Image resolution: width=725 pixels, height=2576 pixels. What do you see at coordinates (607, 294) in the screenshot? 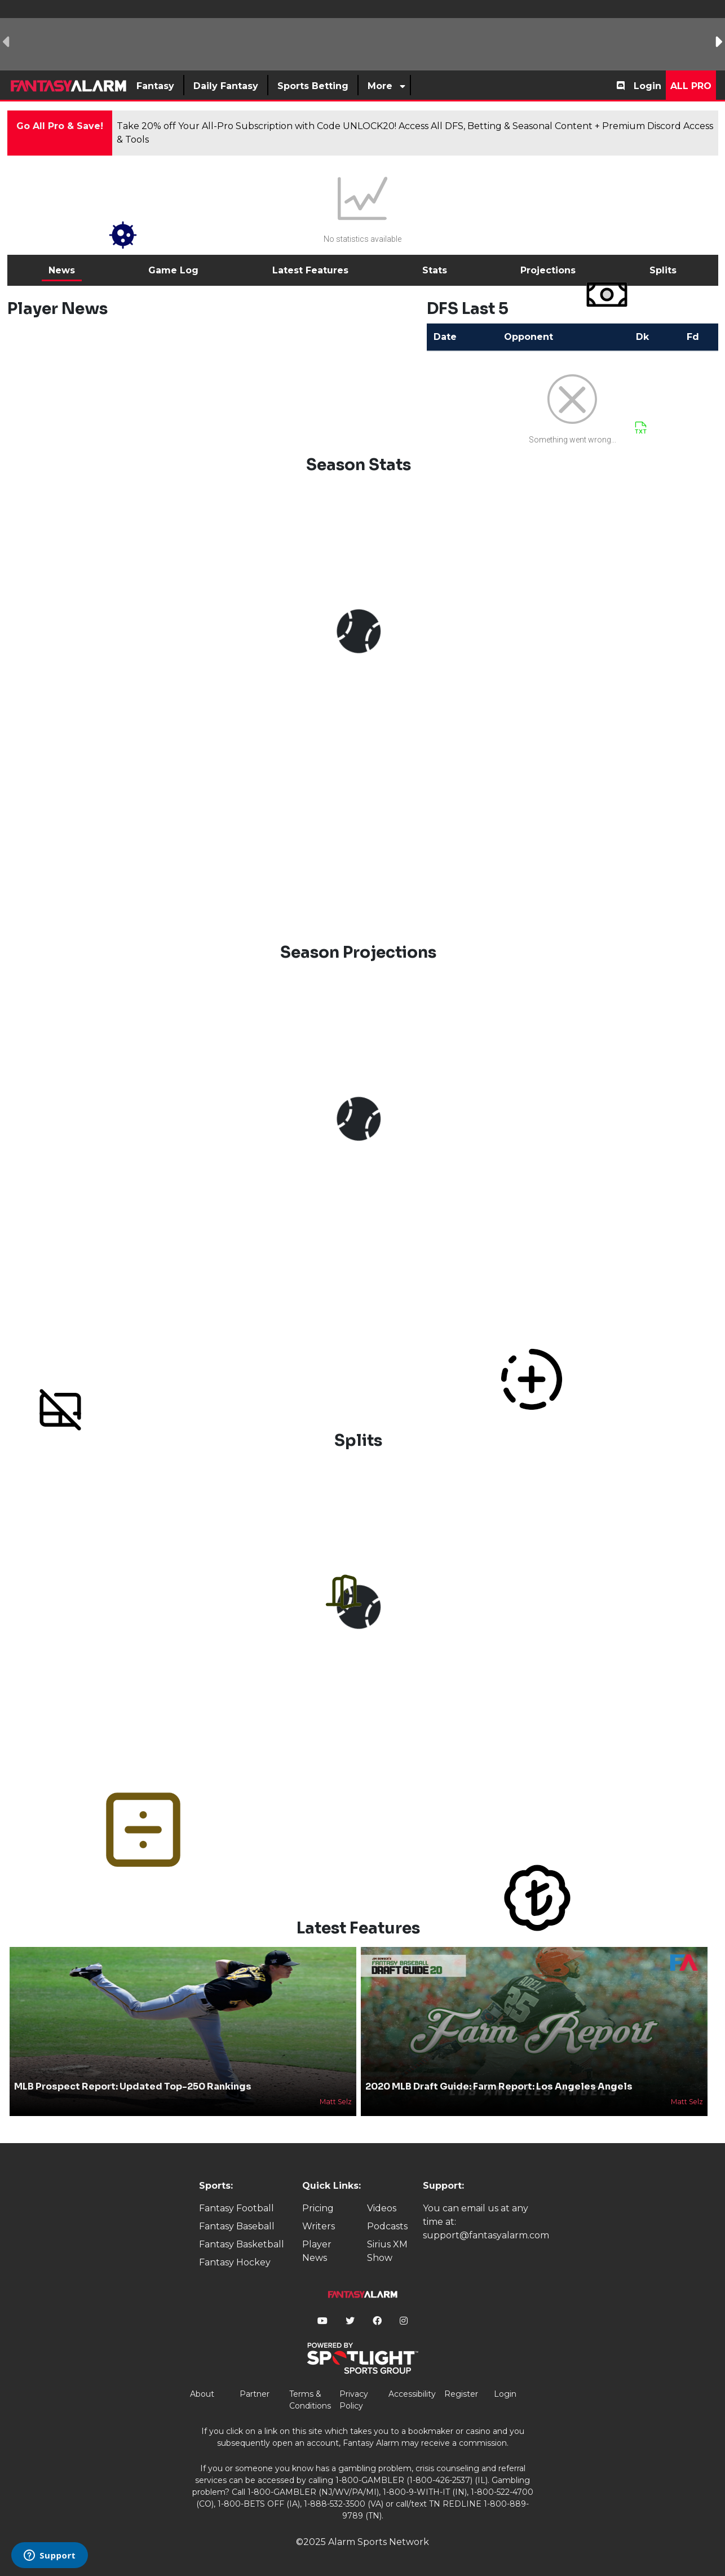
I see `view payment or billing information` at bounding box center [607, 294].